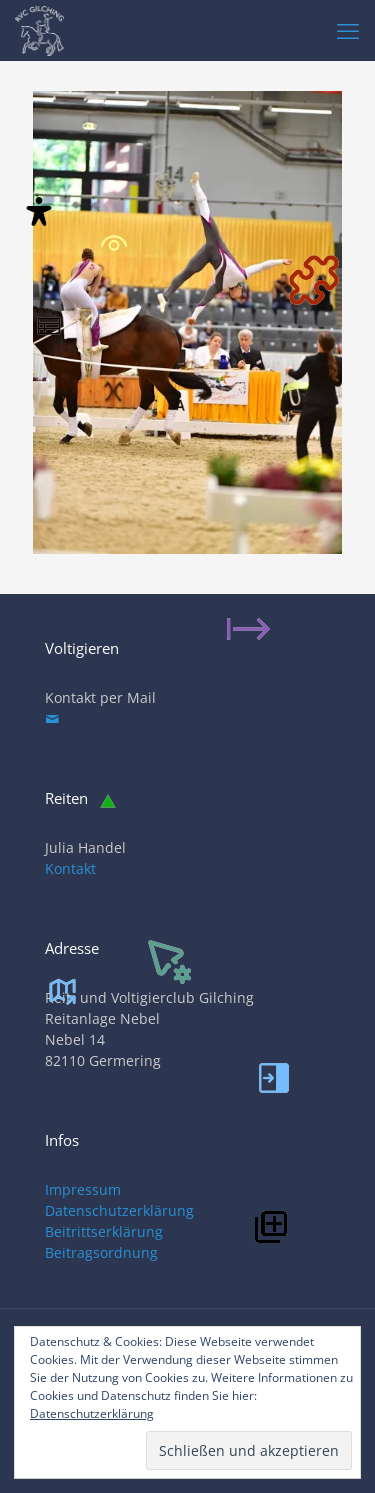 The width and height of the screenshot is (375, 1493). Describe the element at coordinates (39, 212) in the screenshot. I see `indicates user profile or account` at that location.